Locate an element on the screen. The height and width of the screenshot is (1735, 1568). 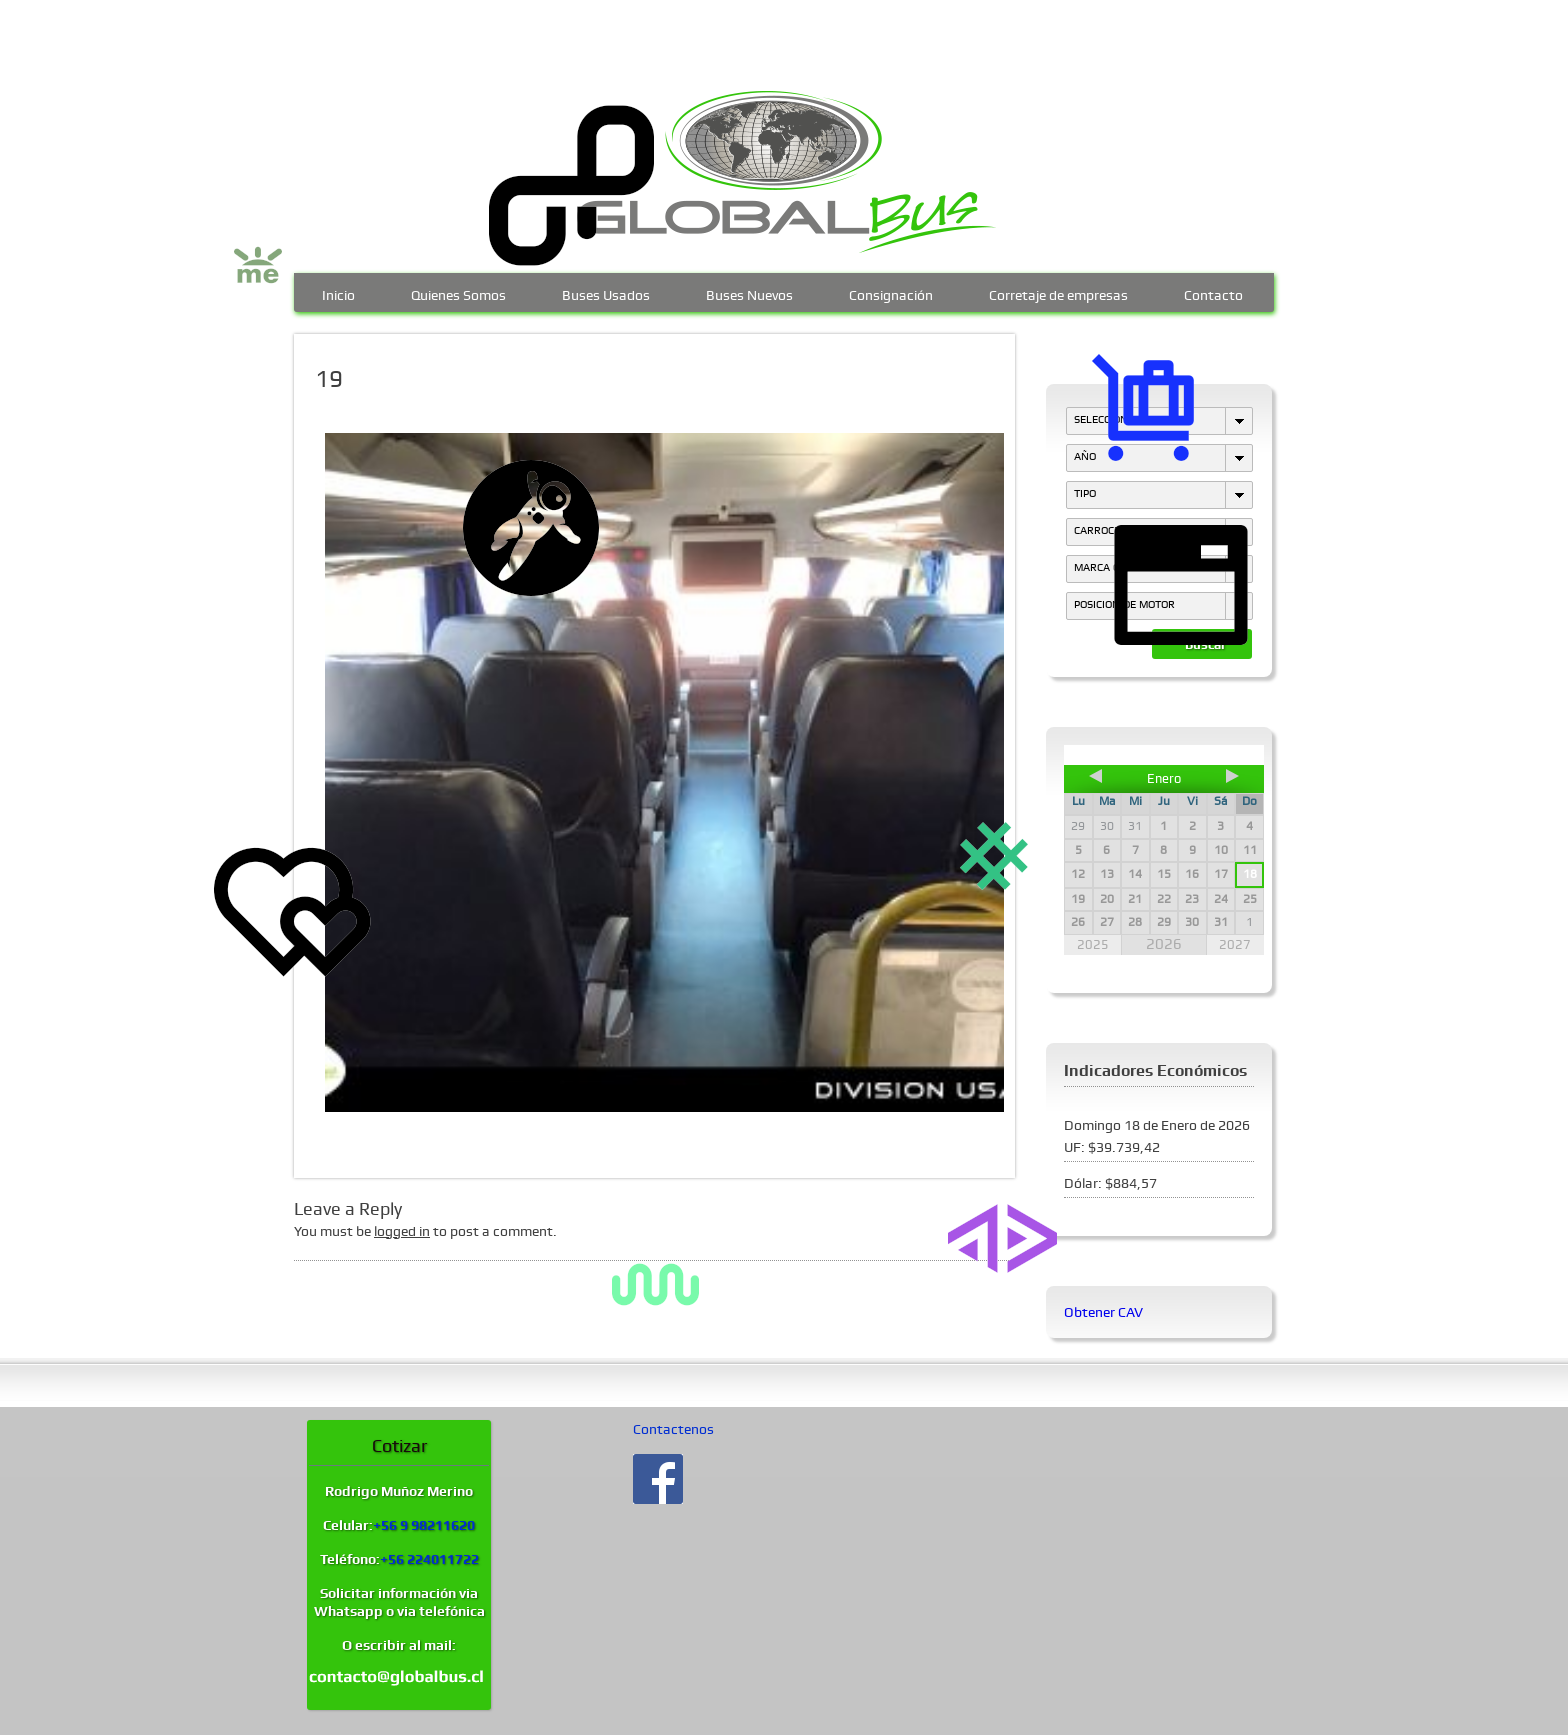
open the Grav CMS website or application is located at coordinates (531, 528).